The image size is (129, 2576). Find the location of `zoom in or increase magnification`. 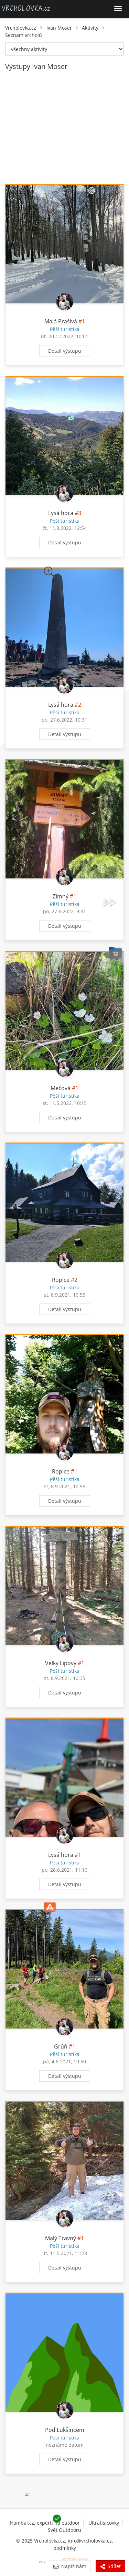

zoom in or increase magnification is located at coordinates (49, 572).